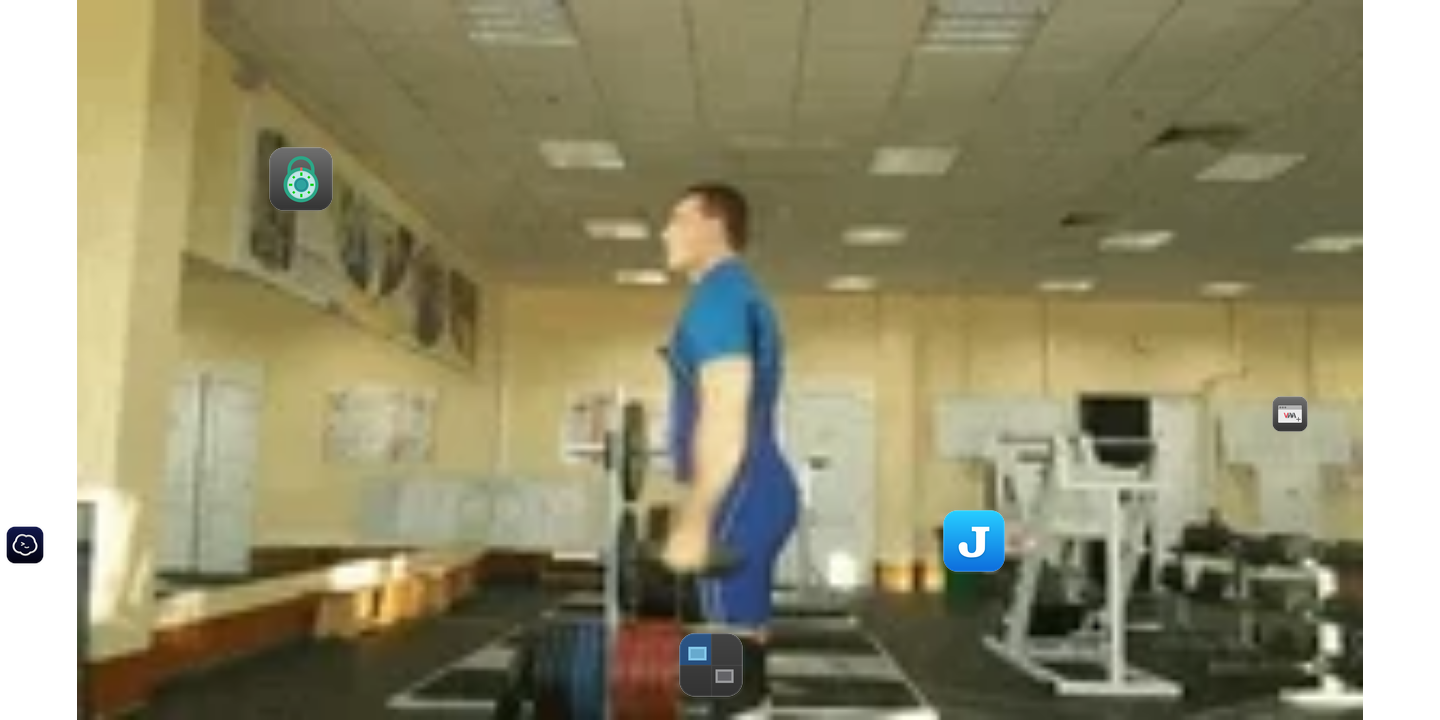  What do you see at coordinates (711, 666) in the screenshot?
I see `access virtual desktop preferences` at bounding box center [711, 666].